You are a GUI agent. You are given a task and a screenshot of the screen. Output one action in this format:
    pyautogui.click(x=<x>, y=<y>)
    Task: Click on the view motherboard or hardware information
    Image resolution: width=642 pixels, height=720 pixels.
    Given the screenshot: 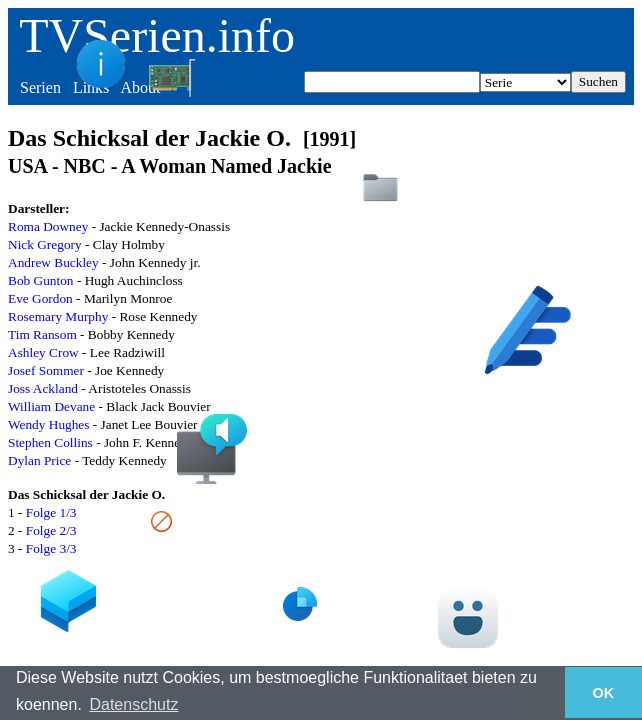 What is the action you would take?
    pyautogui.click(x=172, y=78)
    